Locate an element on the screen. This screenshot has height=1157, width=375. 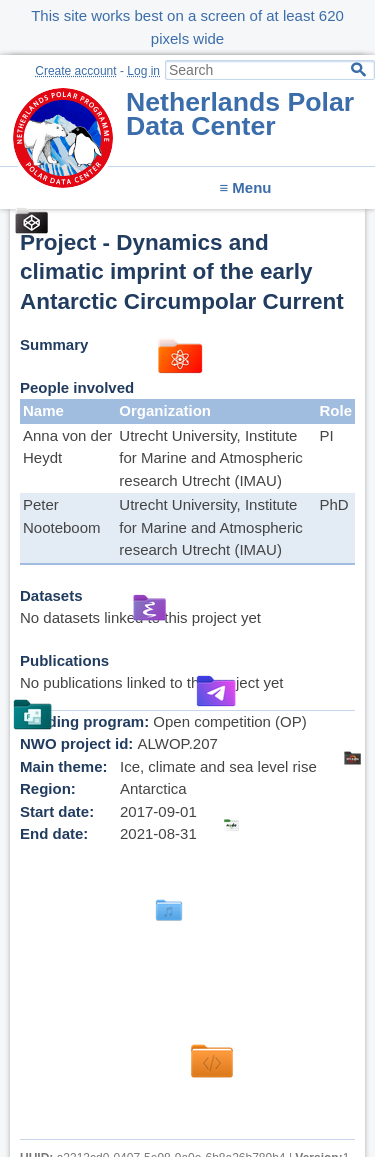
open node.js project folder is located at coordinates (231, 825).